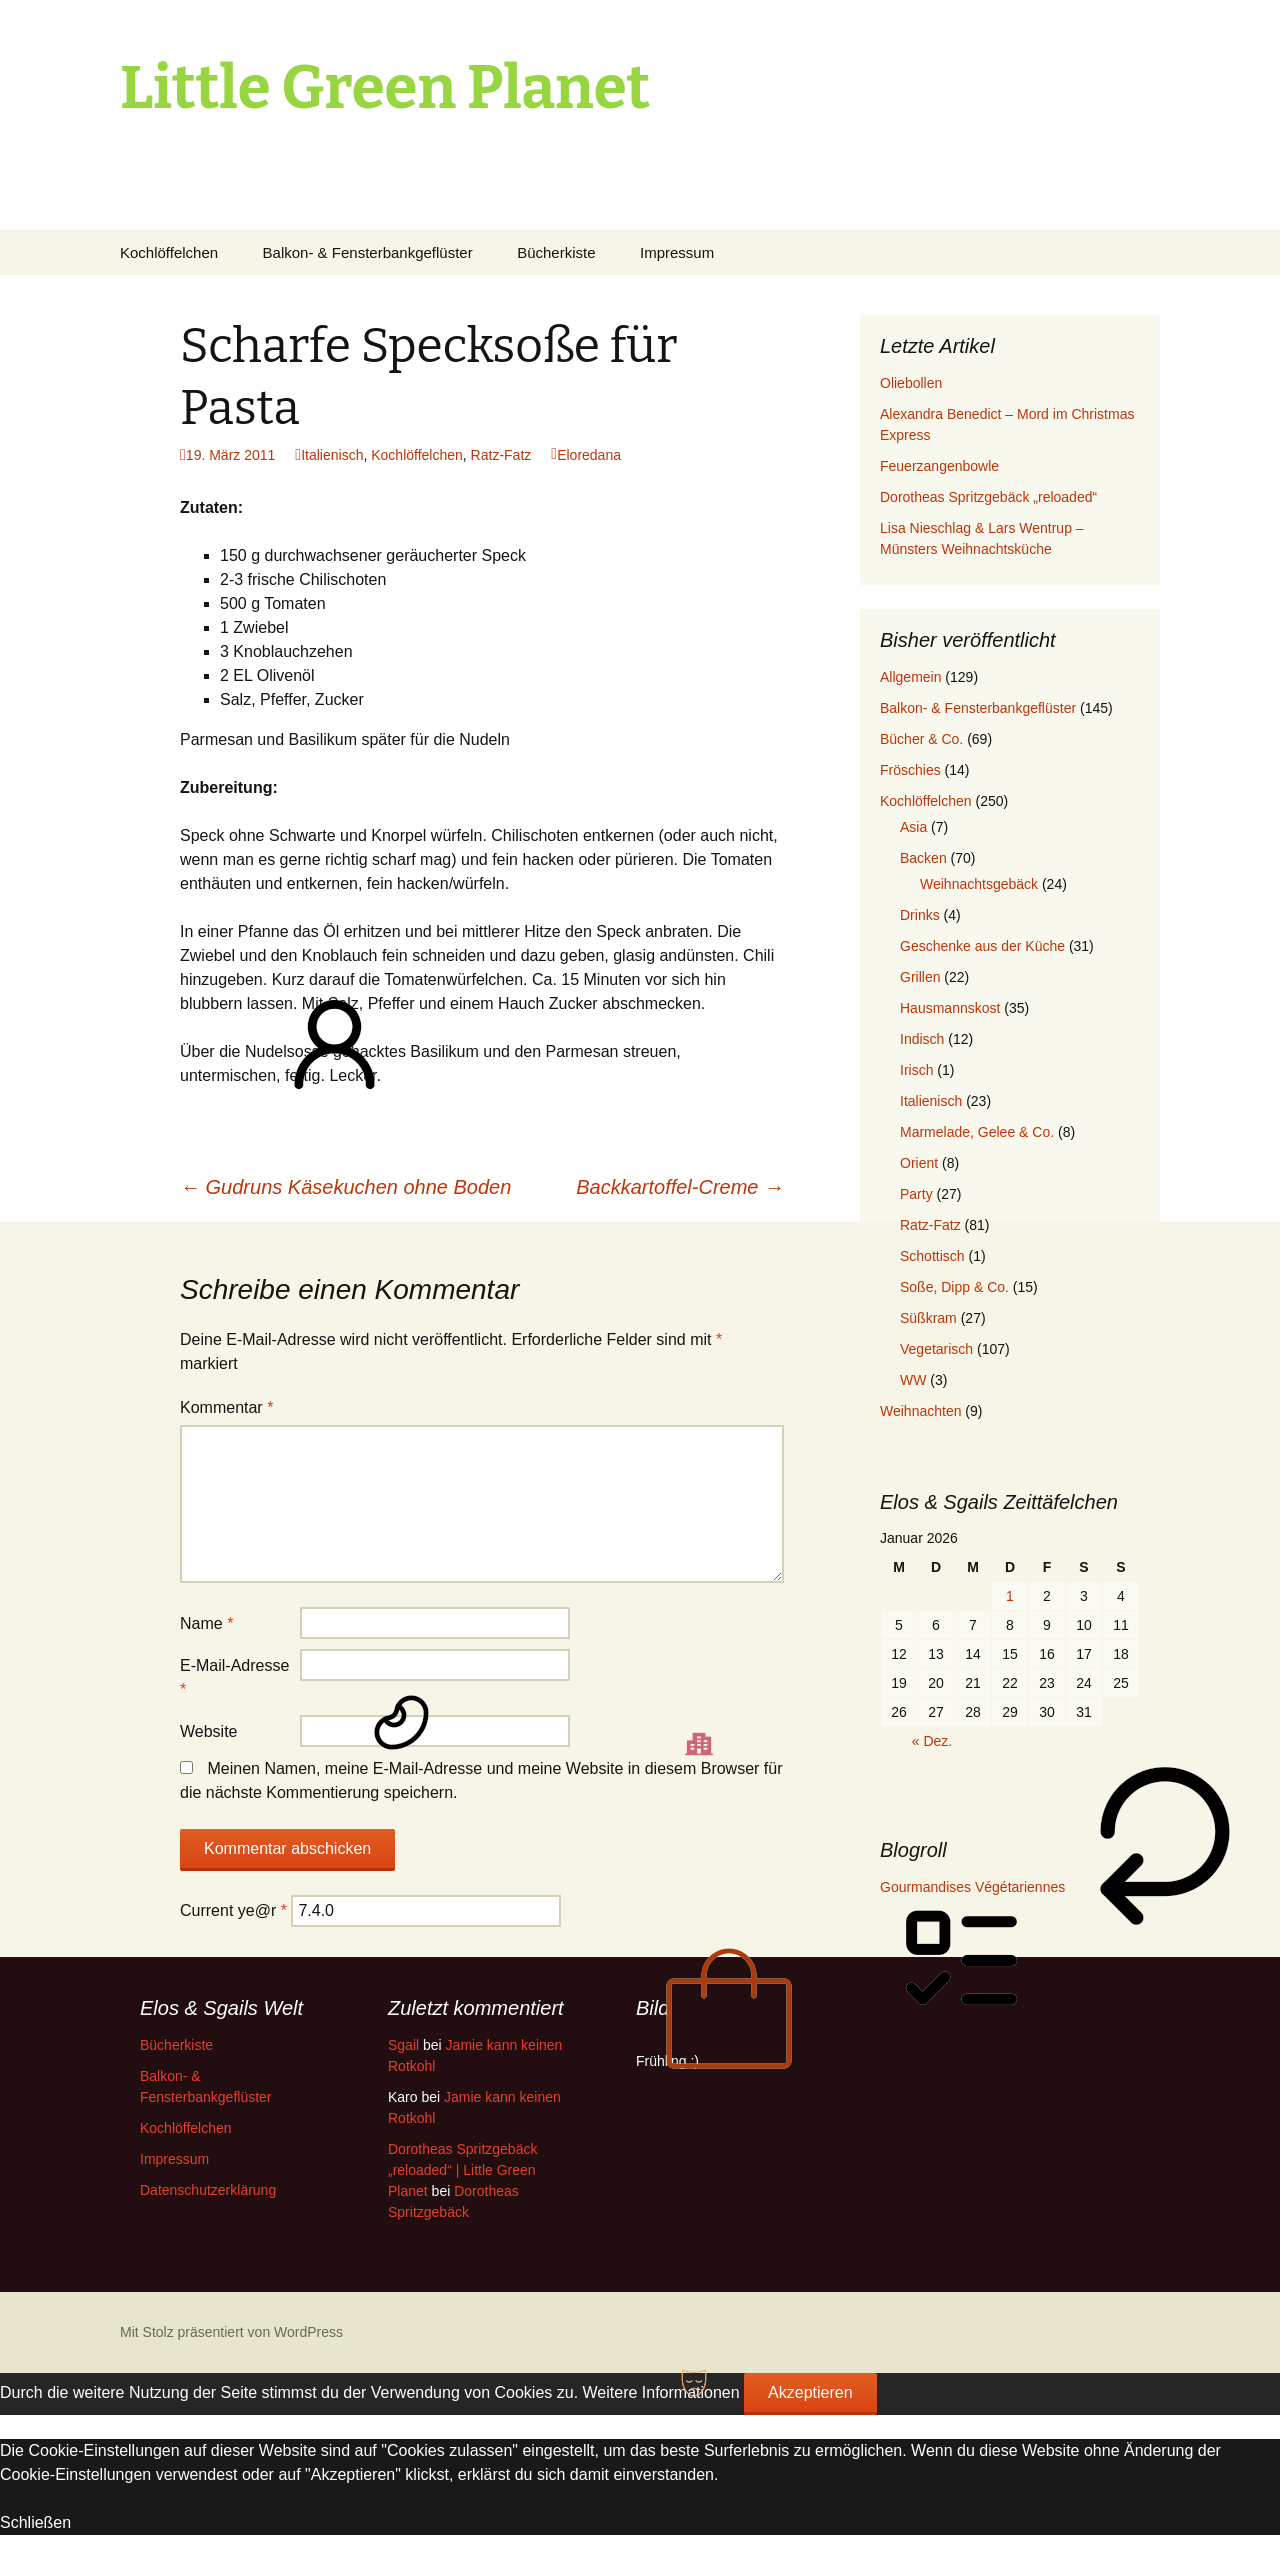 Image resolution: width=1280 pixels, height=2559 pixels. What do you see at coordinates (694, 2382) in the screenshot?
I see `indicates sad or negative mood/emotion` at bounding box center [694, 2382].